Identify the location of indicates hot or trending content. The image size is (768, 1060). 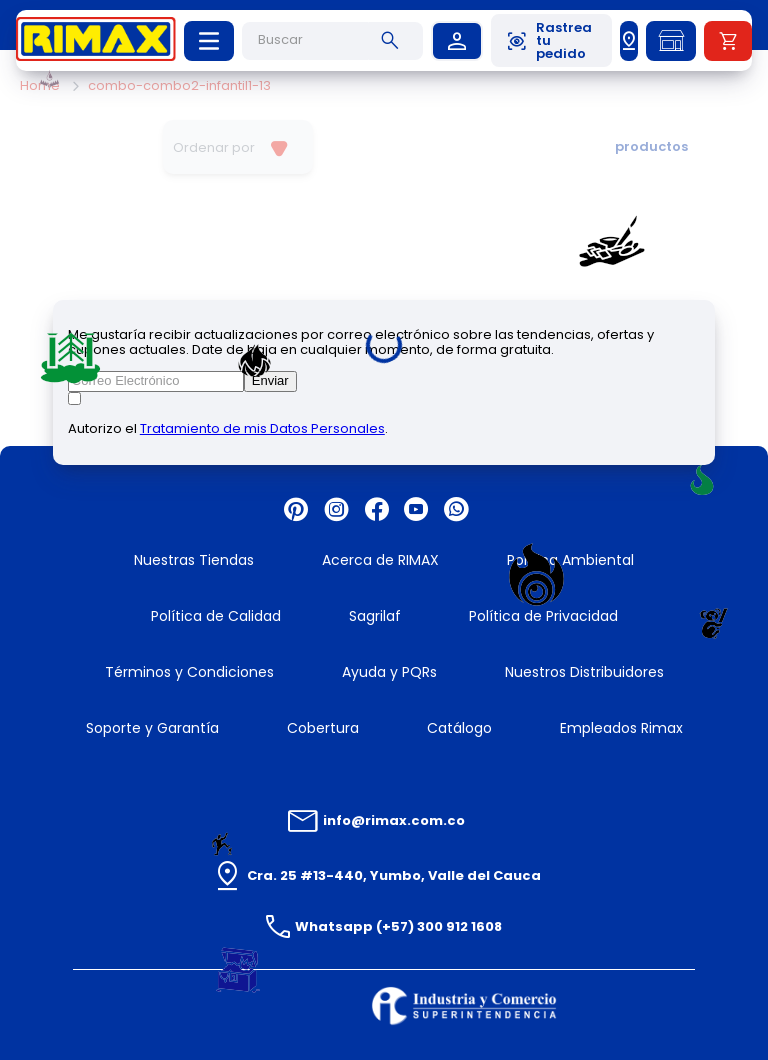
(702, 480).